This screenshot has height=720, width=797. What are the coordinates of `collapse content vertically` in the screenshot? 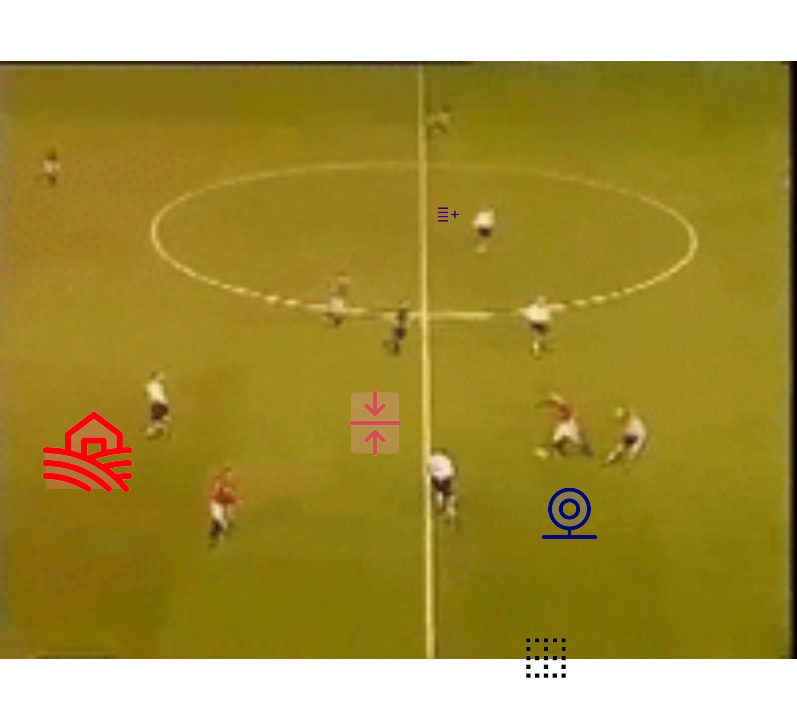 It's located at (375, 423).